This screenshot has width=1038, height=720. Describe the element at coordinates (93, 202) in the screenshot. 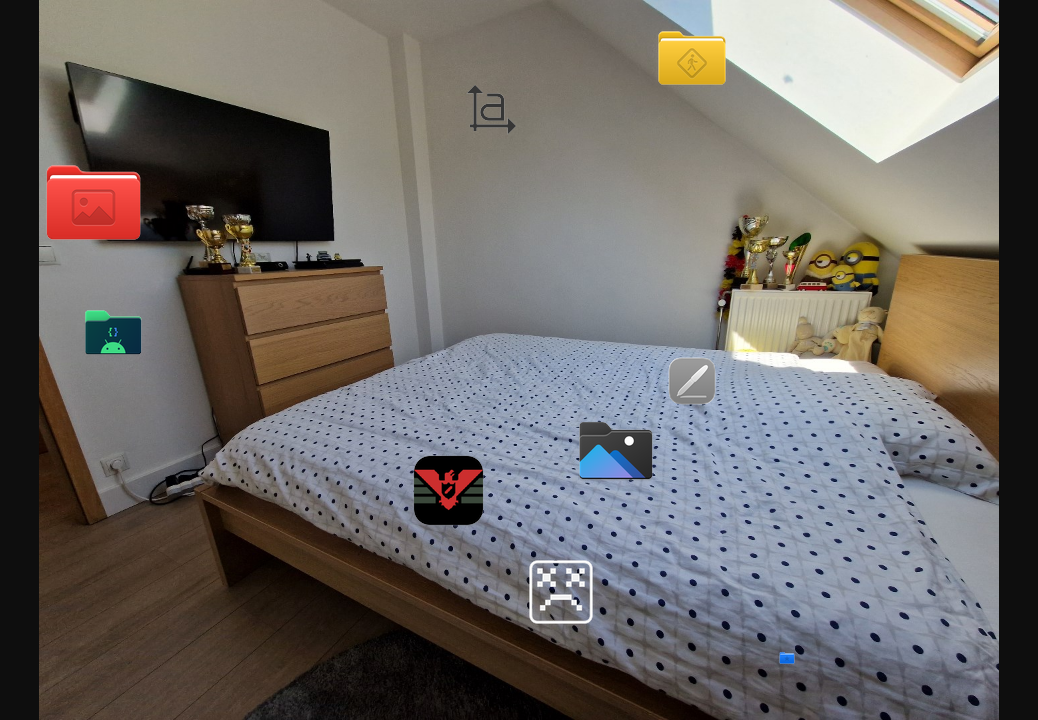

I see `open your images folder` at that location.